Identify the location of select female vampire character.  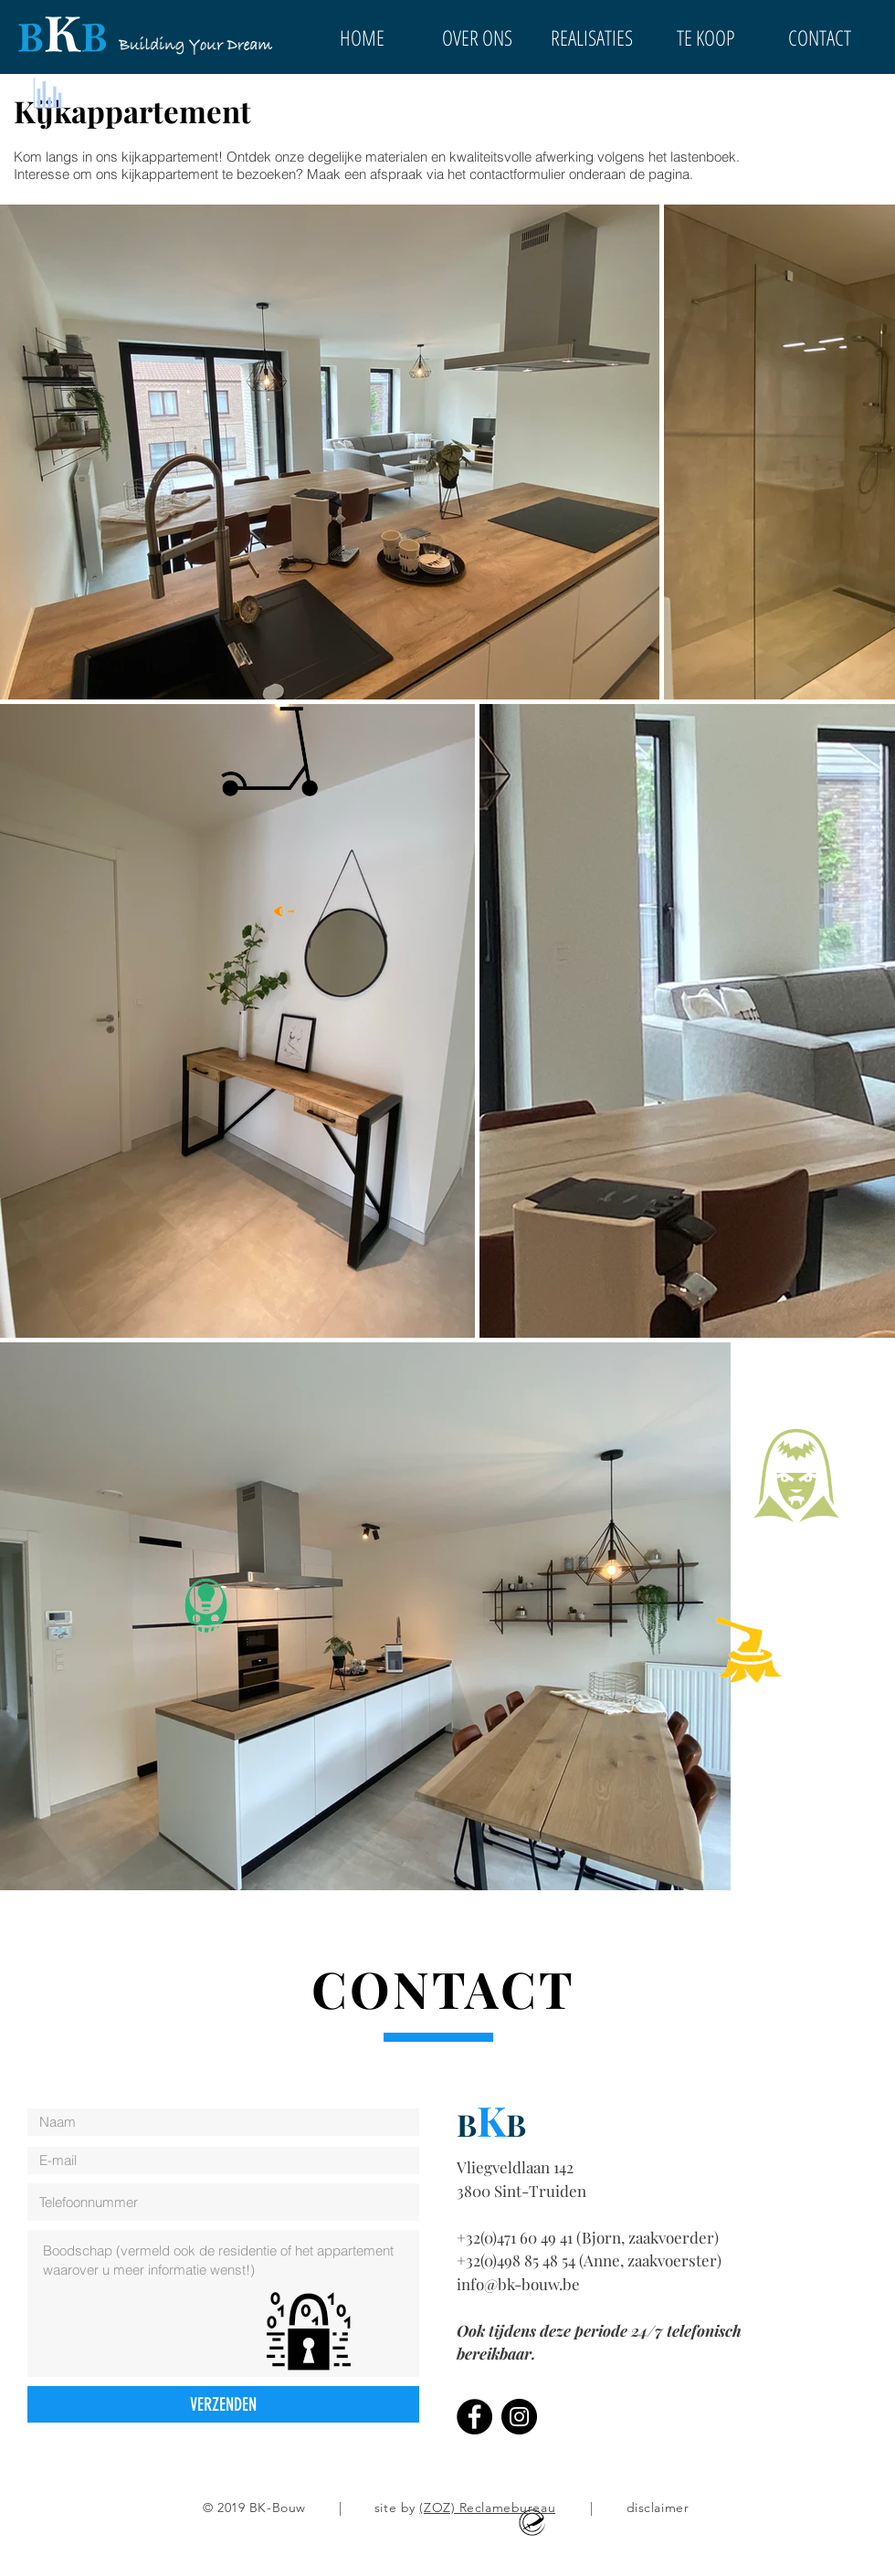
(796, 1476).